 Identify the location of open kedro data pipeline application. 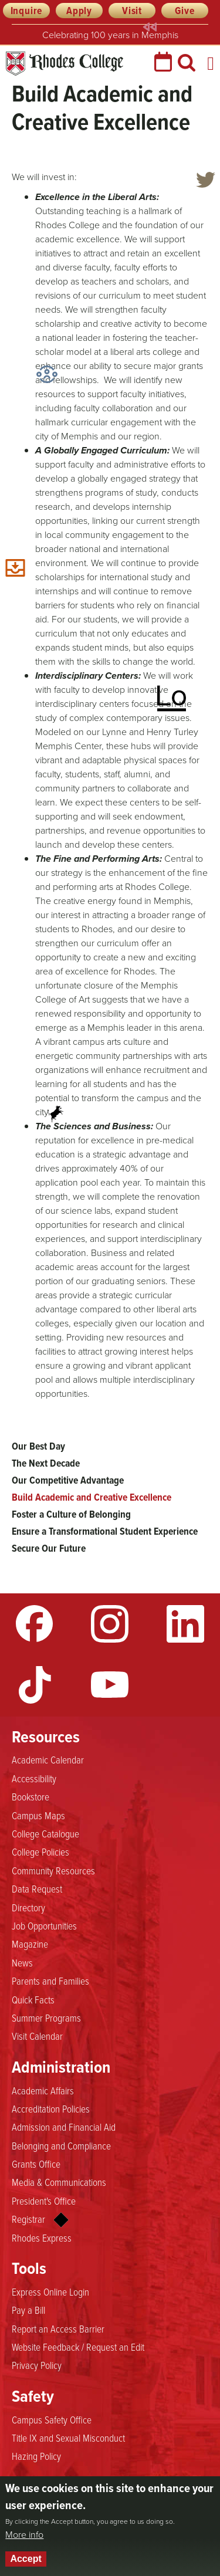
(61, 2220).